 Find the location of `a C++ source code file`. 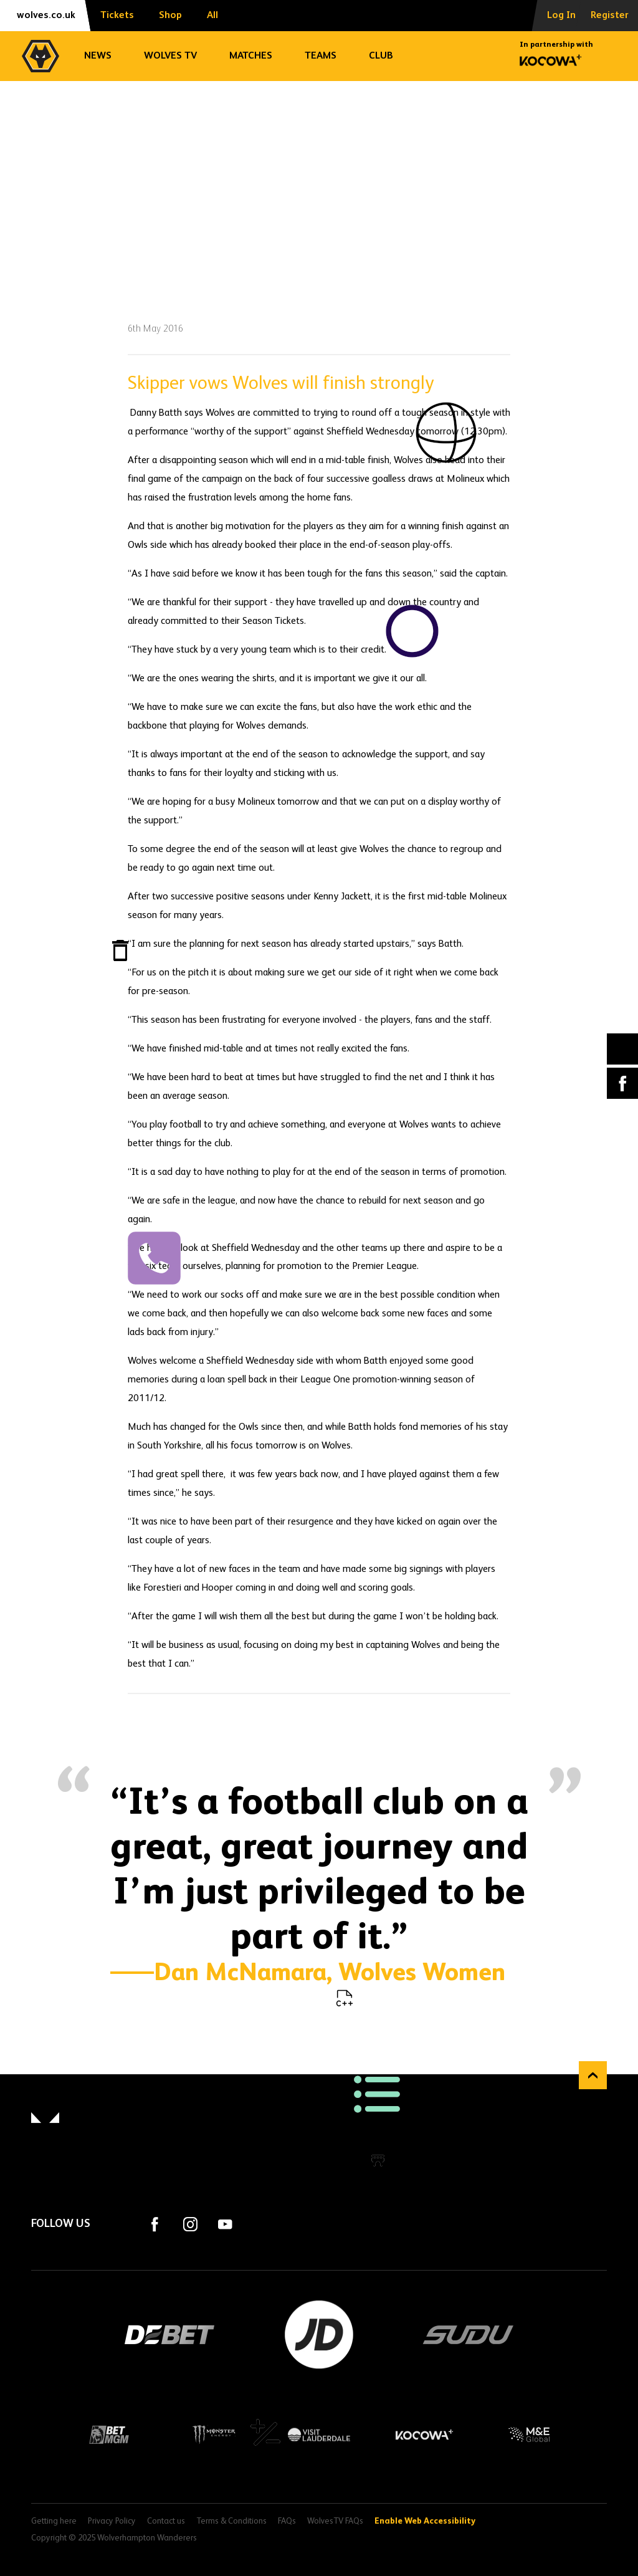

a C++ source code file is located at coordinates (345, 1999).